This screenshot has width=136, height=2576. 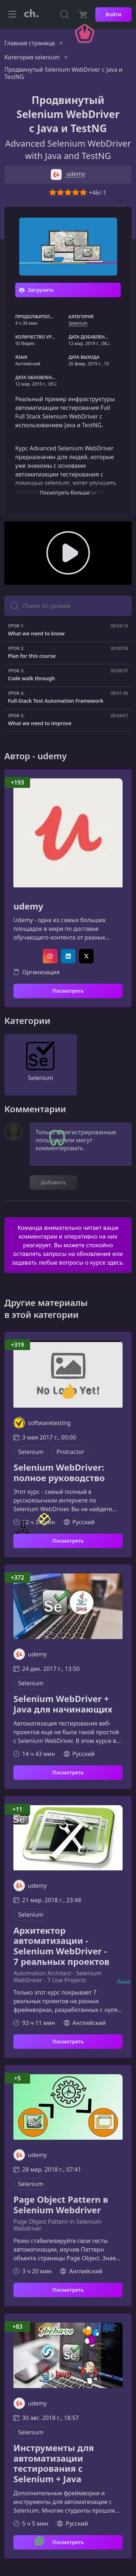 I want to click on open yabai tiling window manager, so click(x=44, y=1519).